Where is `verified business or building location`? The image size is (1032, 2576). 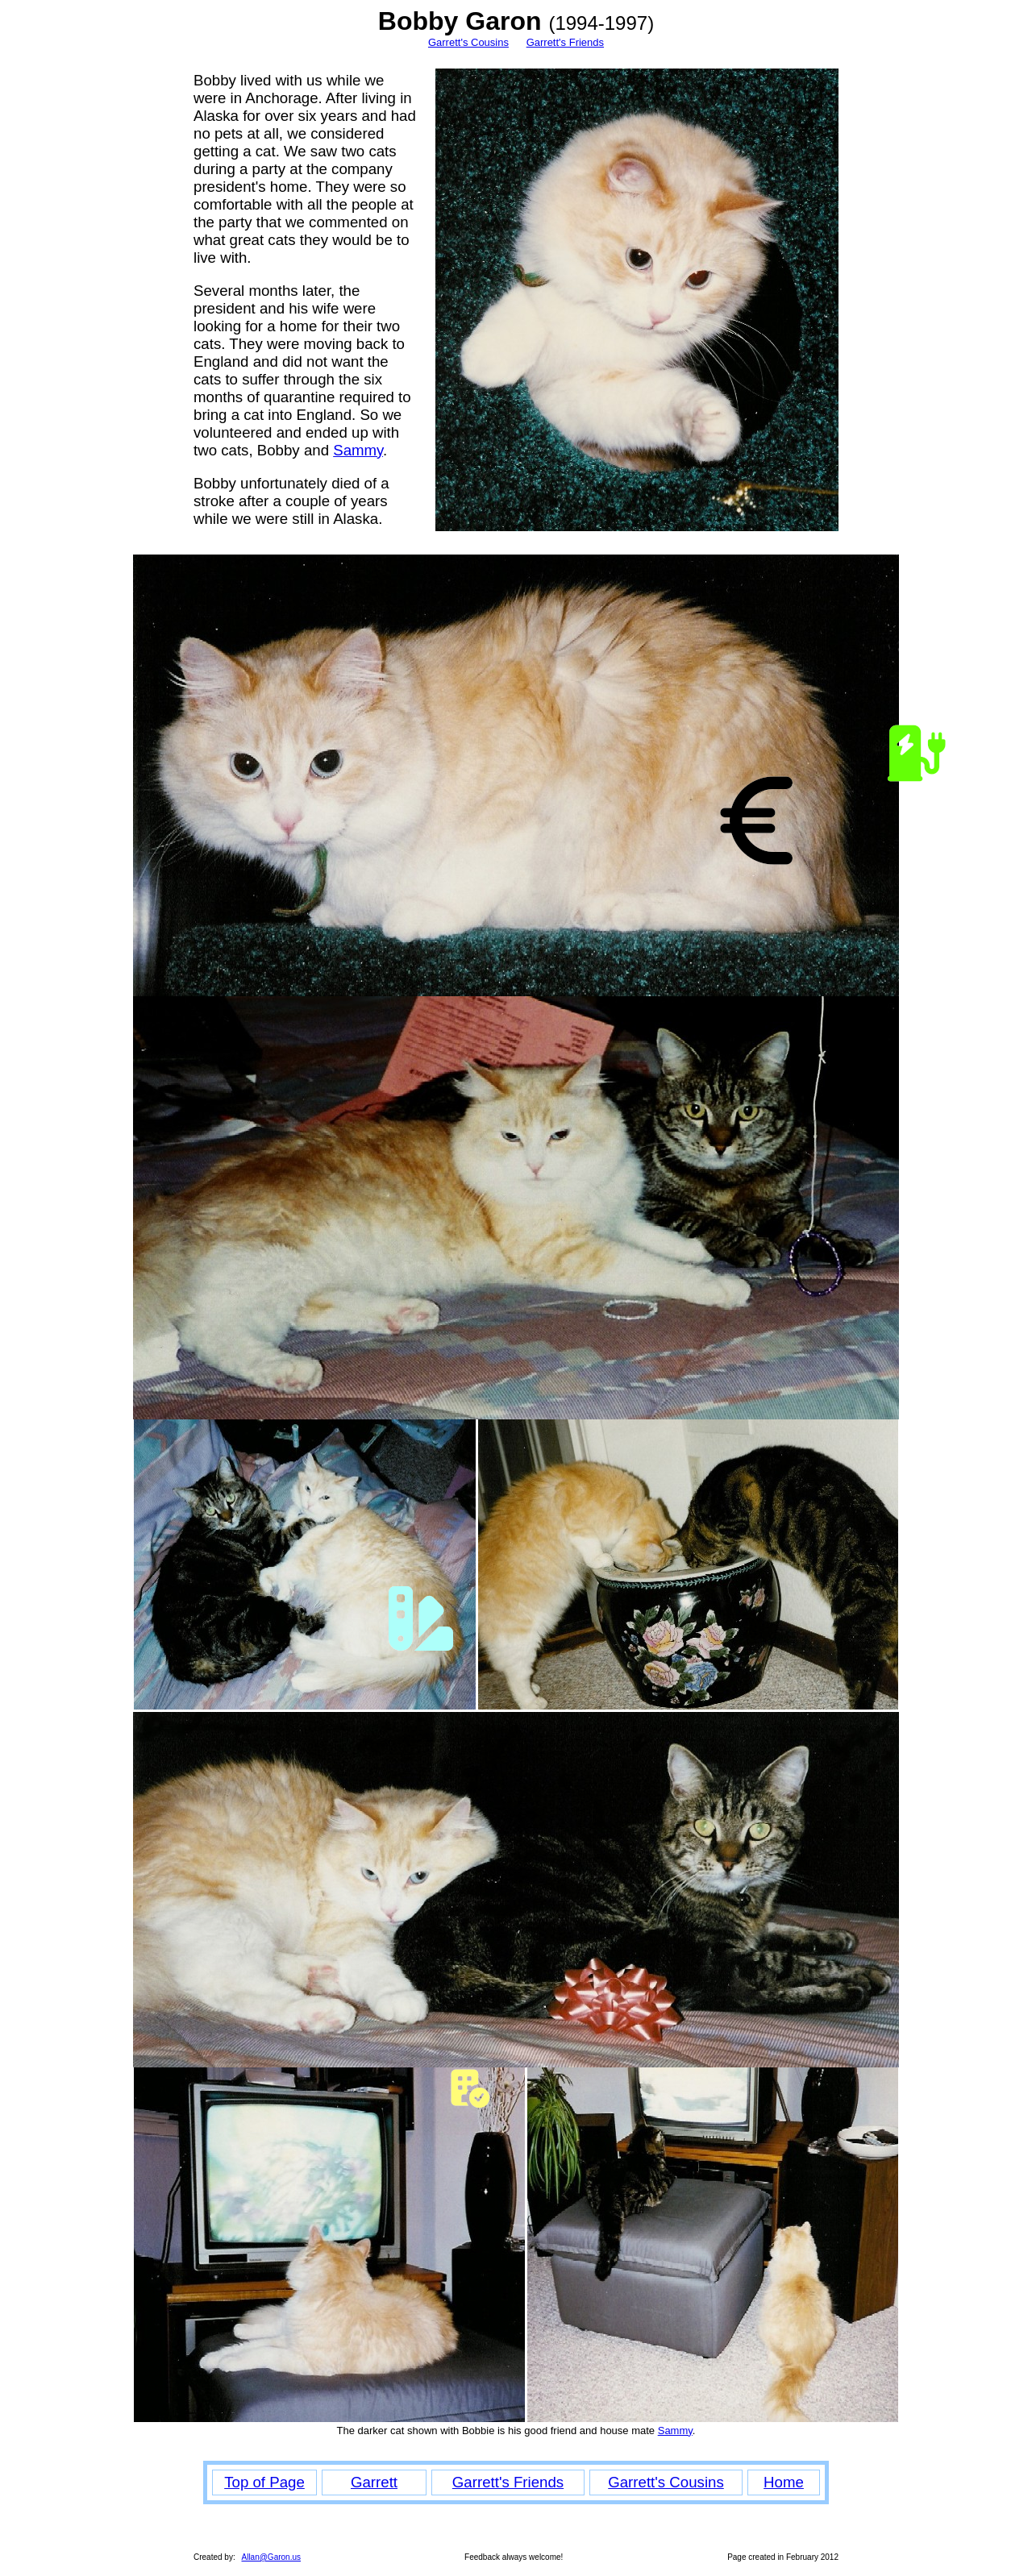 verified business or building location is located at coordinates (469, 2088).